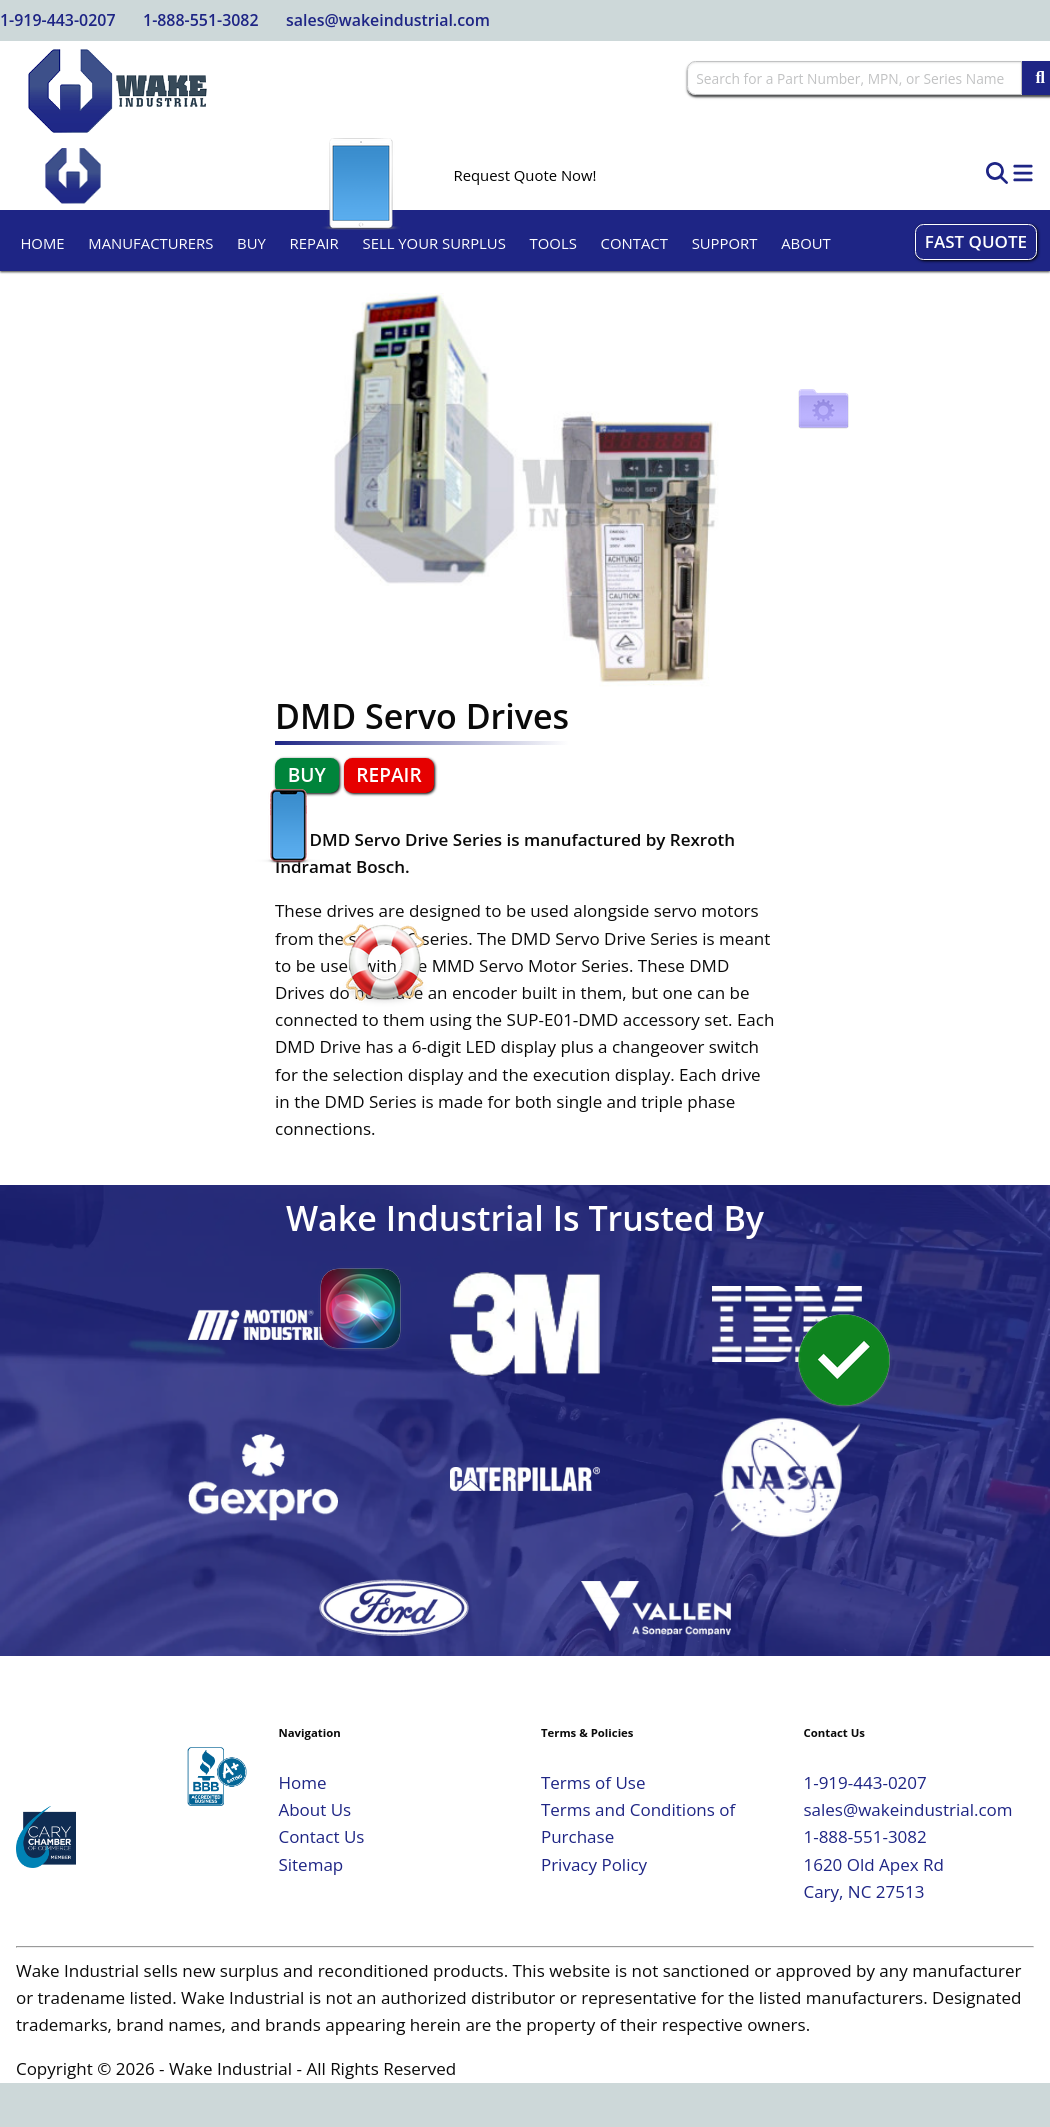  I want to click on activate siri voice assistant, so click(360, 1308).